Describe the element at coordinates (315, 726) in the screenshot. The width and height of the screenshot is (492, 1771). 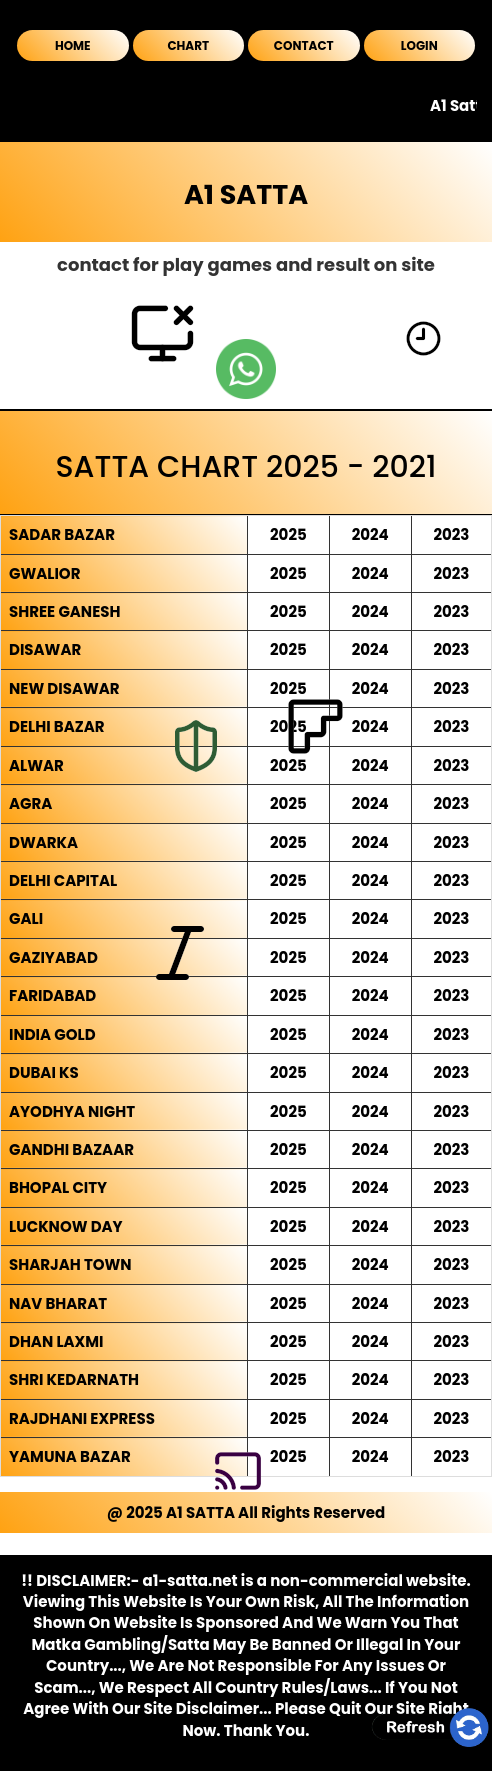
I see `open Flipboard app` at that location.